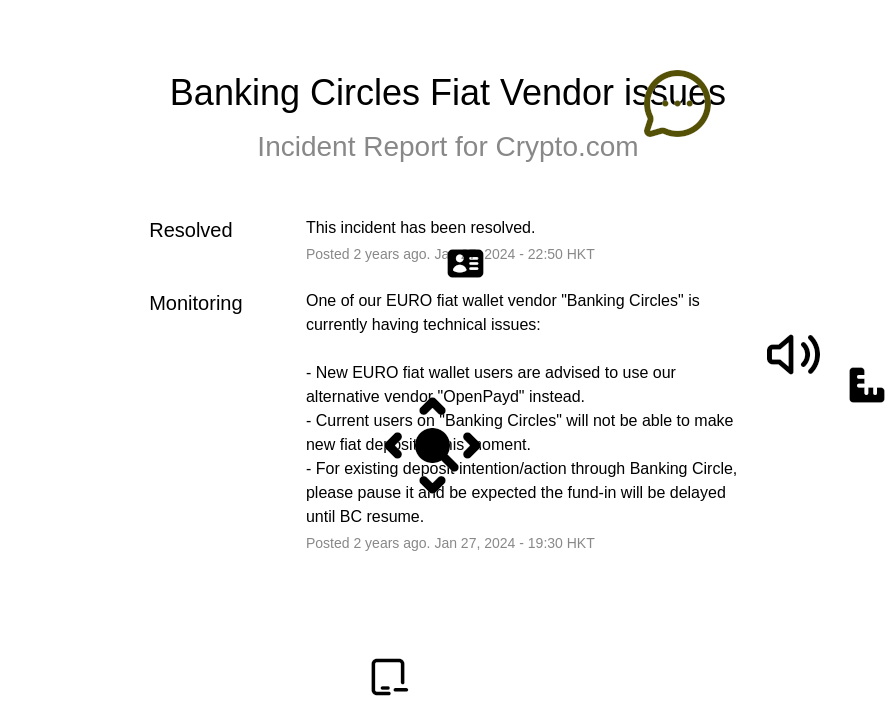  I want to click on pan and zoom controls for map or image navigation, so click(432, 445).